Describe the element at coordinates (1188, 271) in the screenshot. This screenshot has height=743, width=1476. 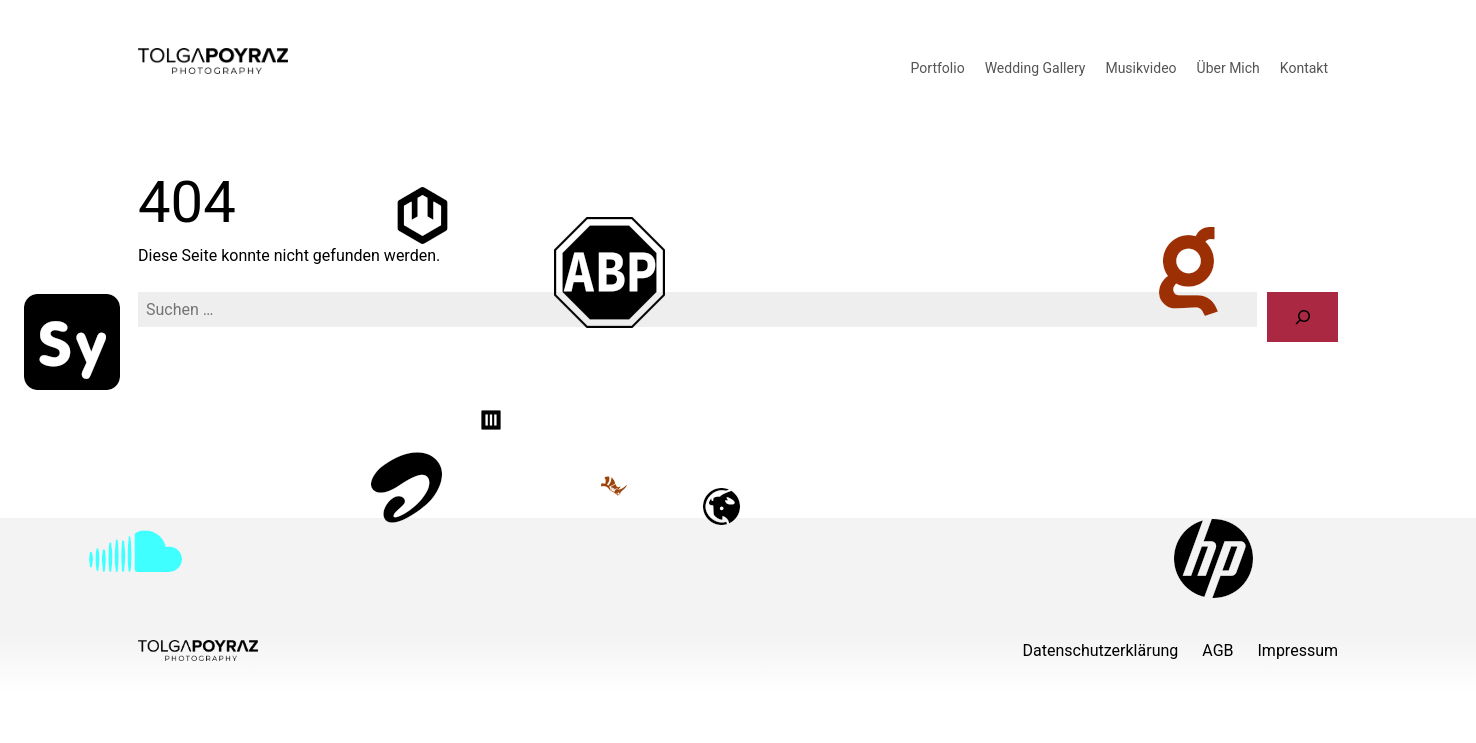
I see `open Kagi search engine` at that location.